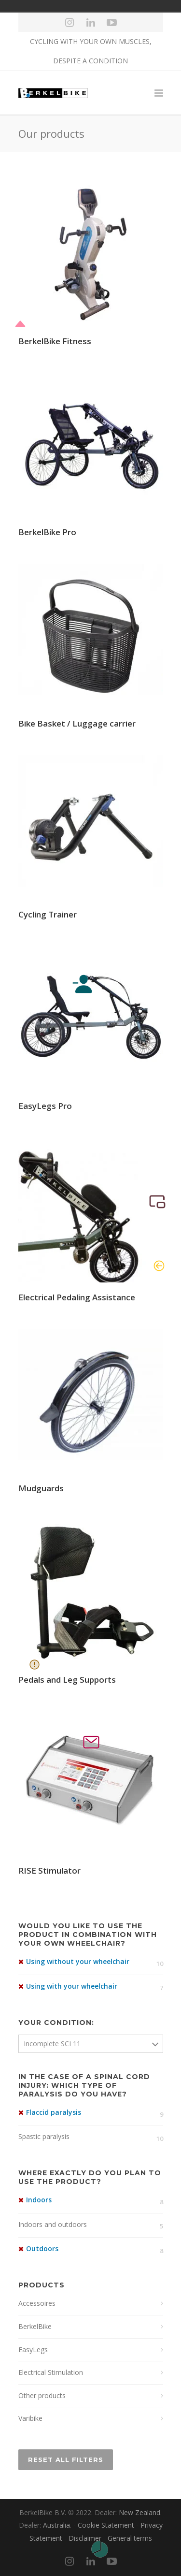 This screenshot has width=181, height=2576. I want to click on enable picture-in-picture mode, so click(157, 1202).